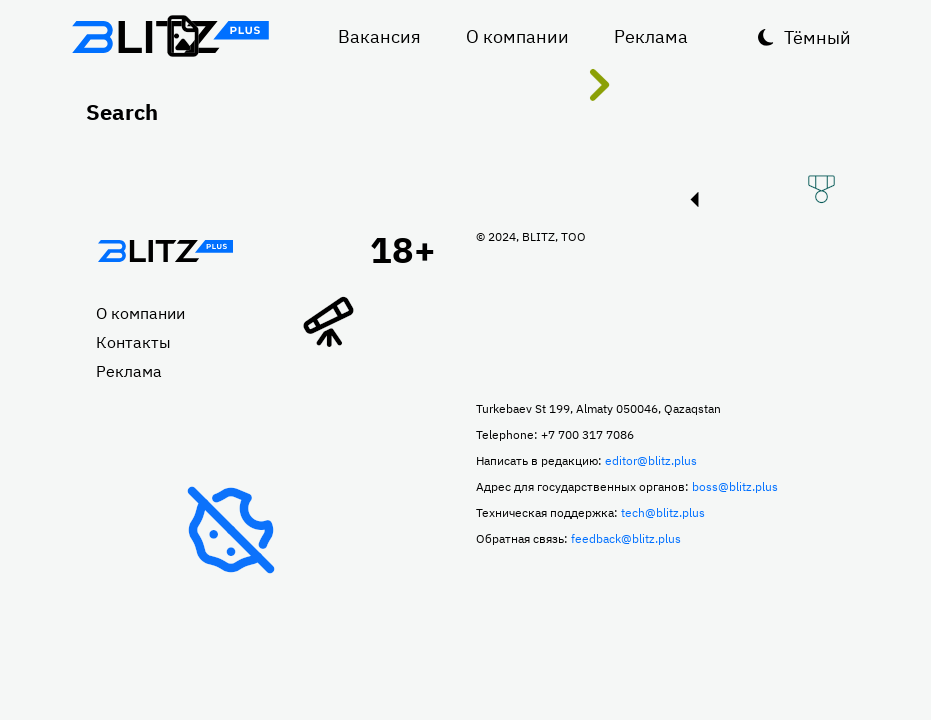 This screenshot has height=720, width=931. What do you see at coordinates (598, 85) in the screenshot?
I see `navigate to the next item or page` at bounding box center [598, 85].